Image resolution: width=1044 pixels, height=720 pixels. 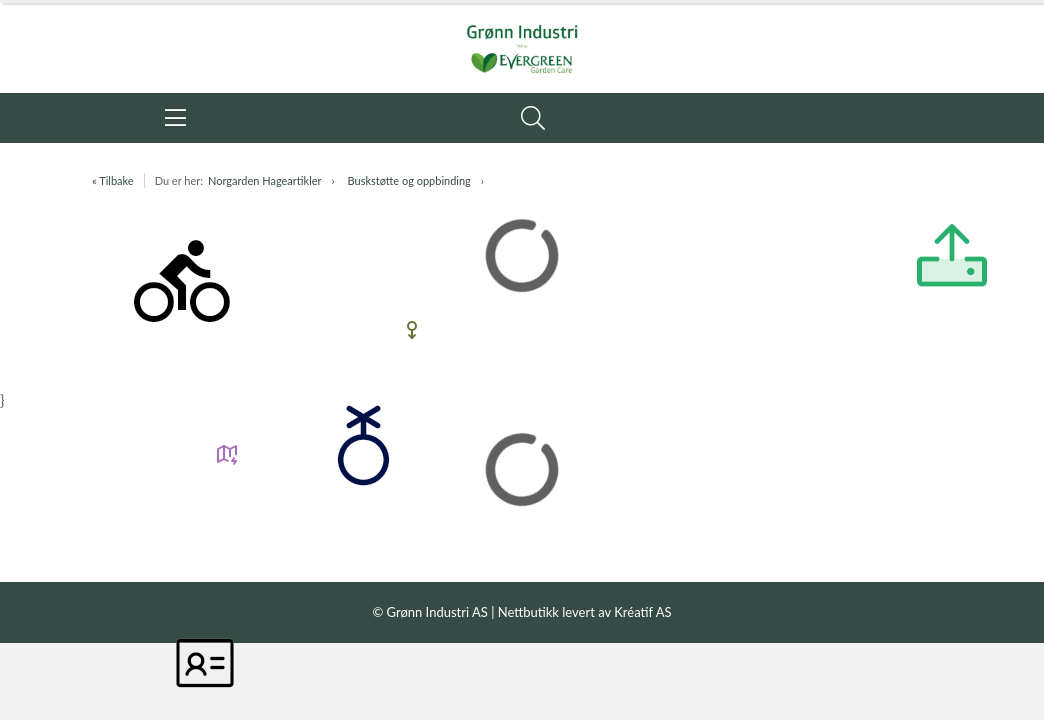 What do you see at coordinates (412, 330) in the screenshot?
I see `swipe down gesture indicator` at bounding box center [412, 330].